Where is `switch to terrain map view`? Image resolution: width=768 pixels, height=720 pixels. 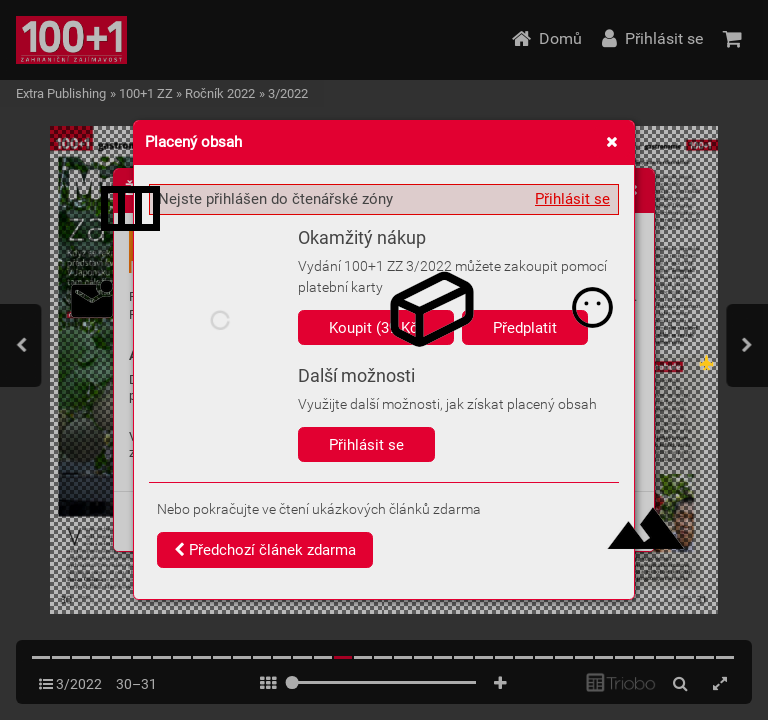
switch to terrain map view is located at coordinates (646, 528).